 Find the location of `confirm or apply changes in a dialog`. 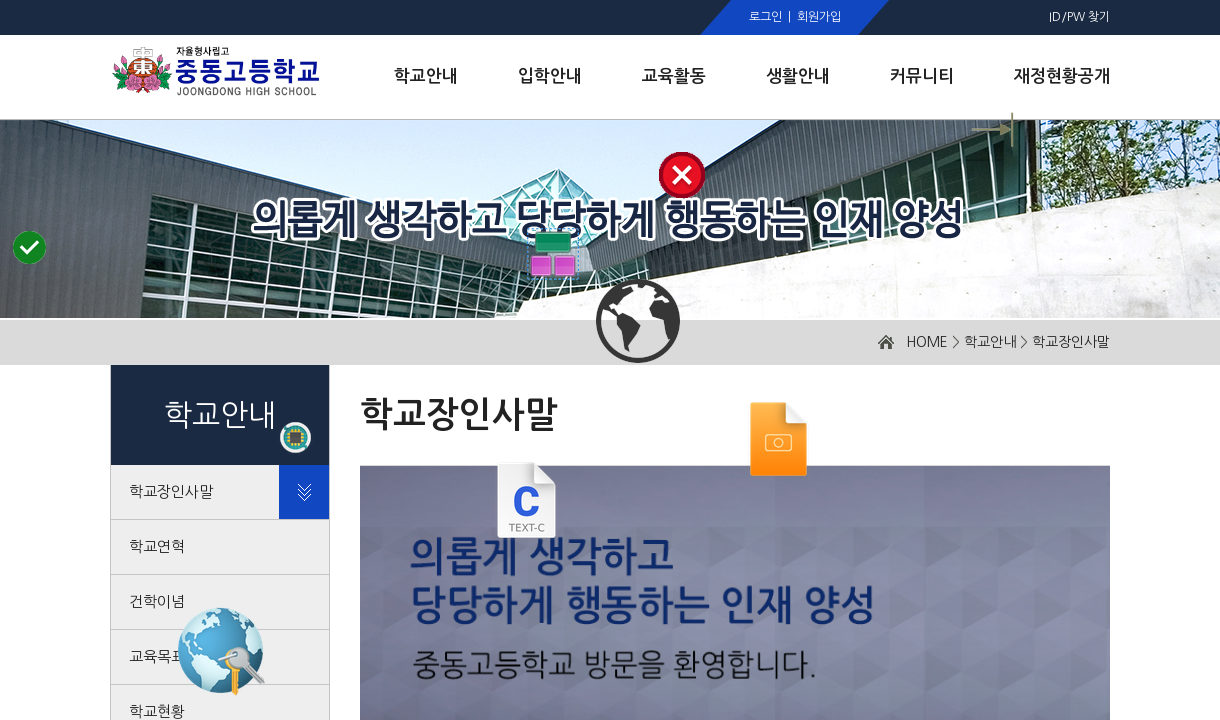

confirm or apply changes in a dialog is located at coordinates (29, 247).